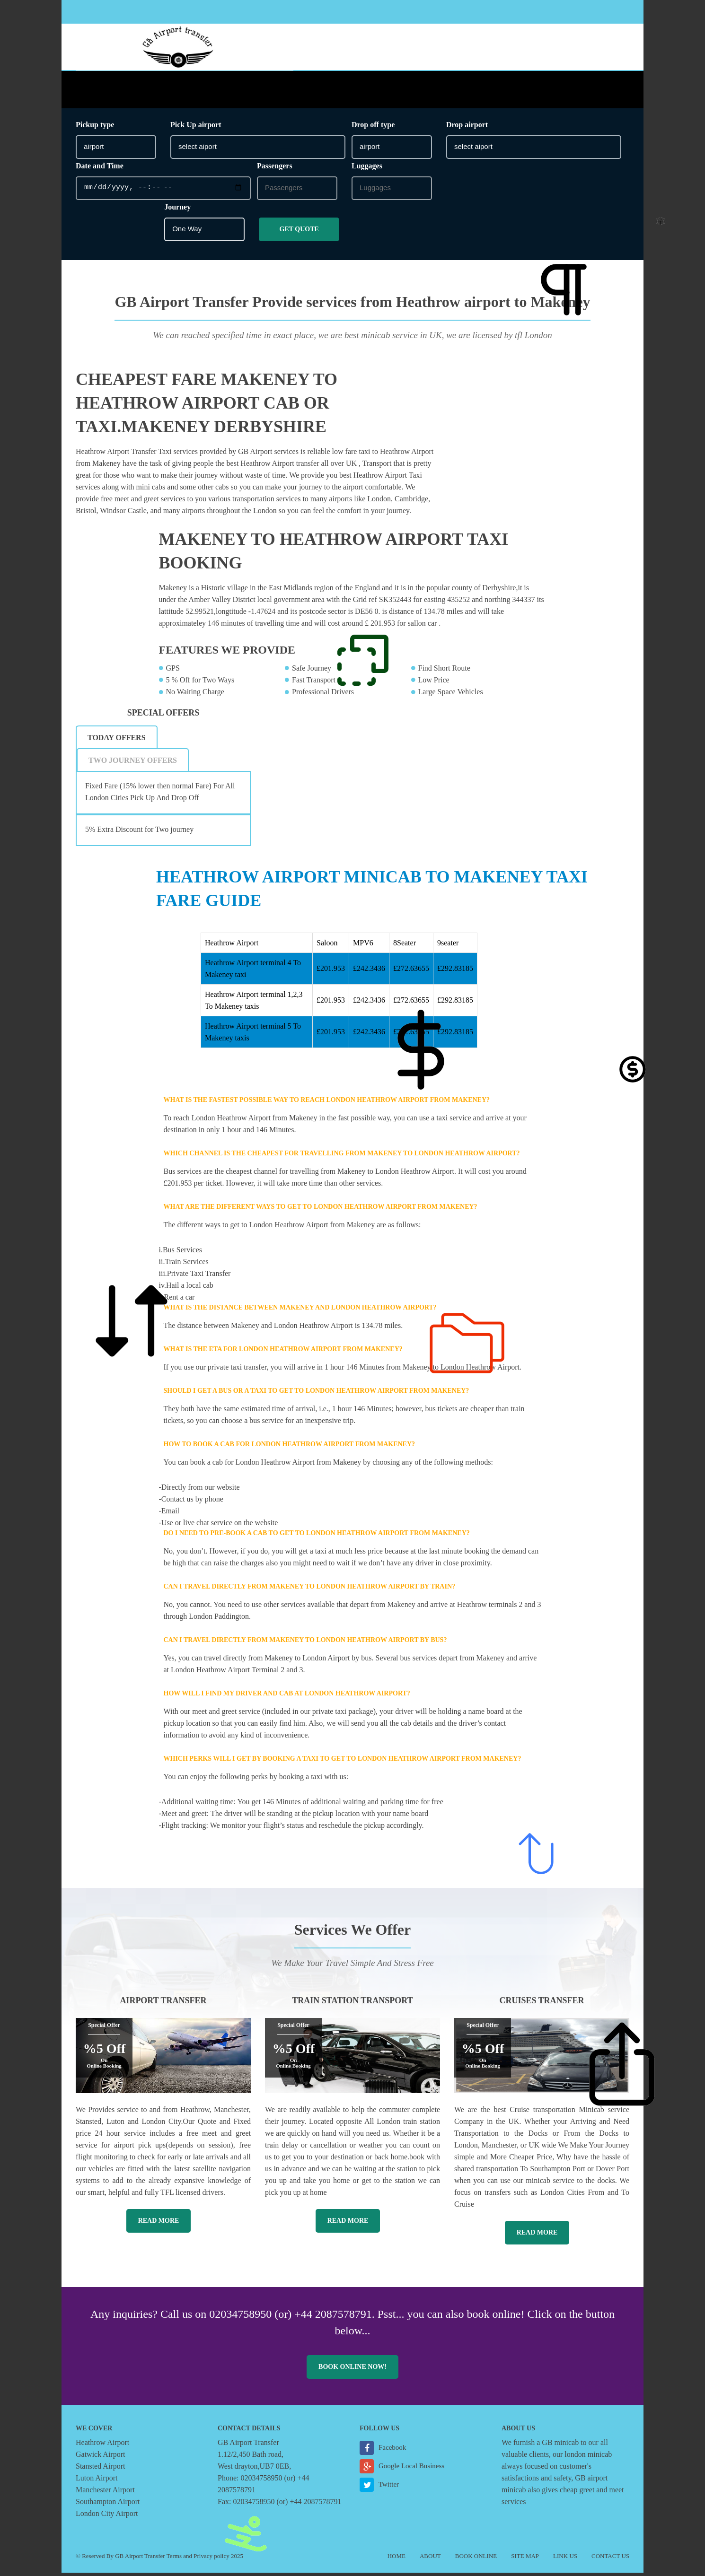 This screenshot has width=705, height=2576. Describe the element at coordinates (622, 2064) in the screenshot. I see `share this content with others` at that location.